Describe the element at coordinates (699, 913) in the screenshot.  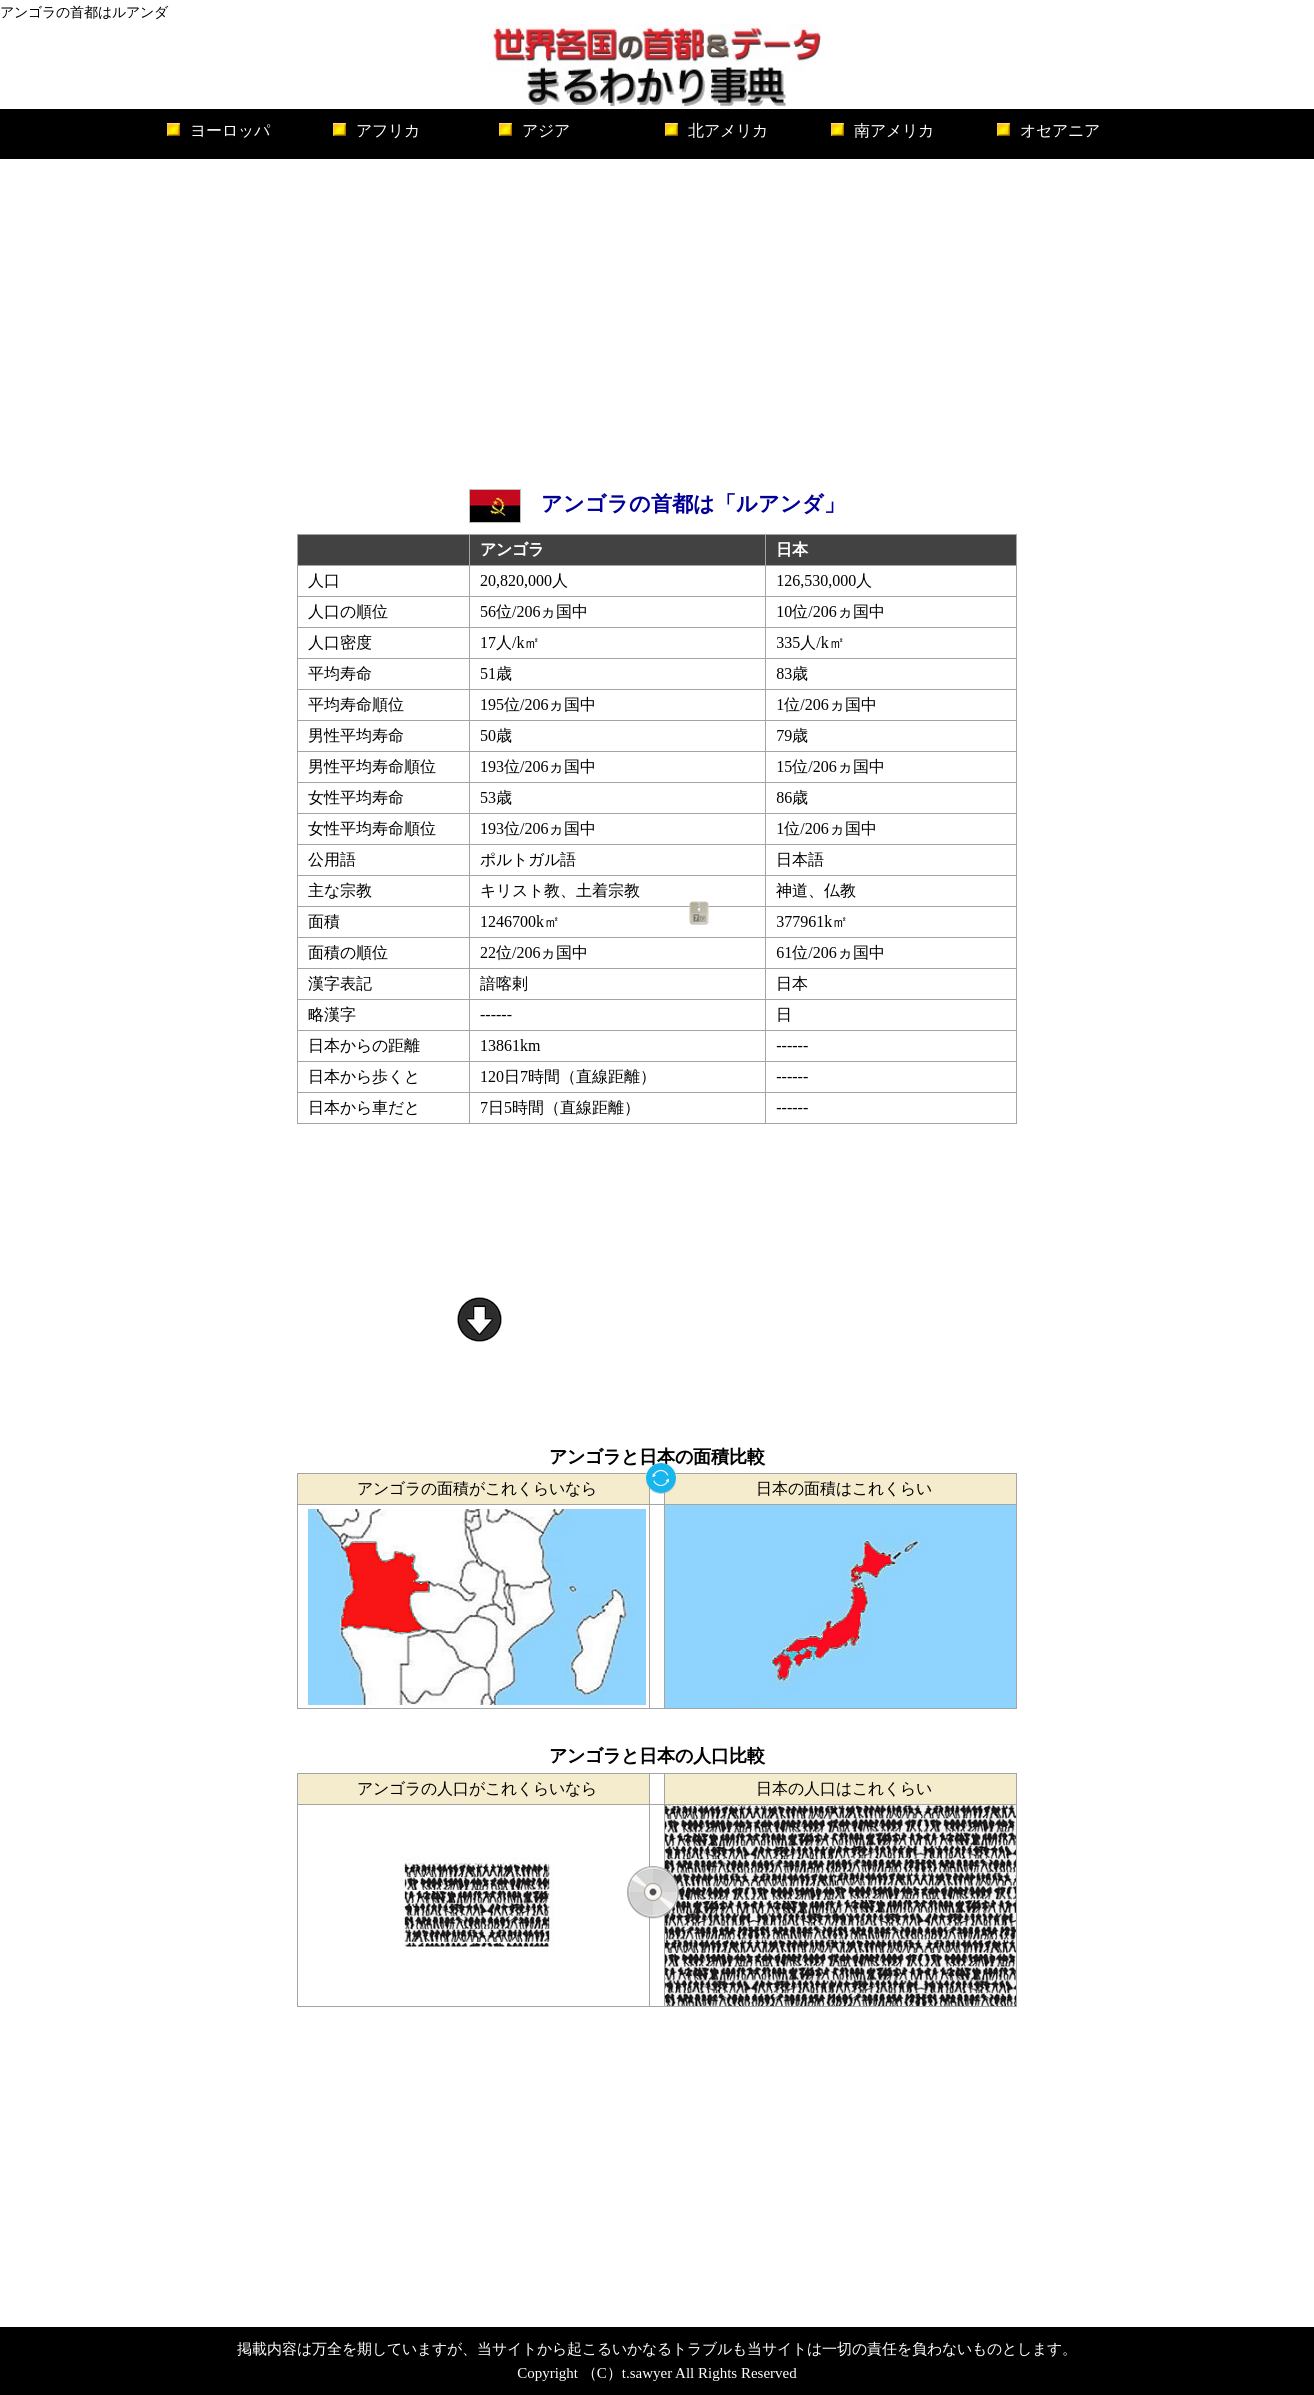
I see `a 7z compressed archive file` at that location.